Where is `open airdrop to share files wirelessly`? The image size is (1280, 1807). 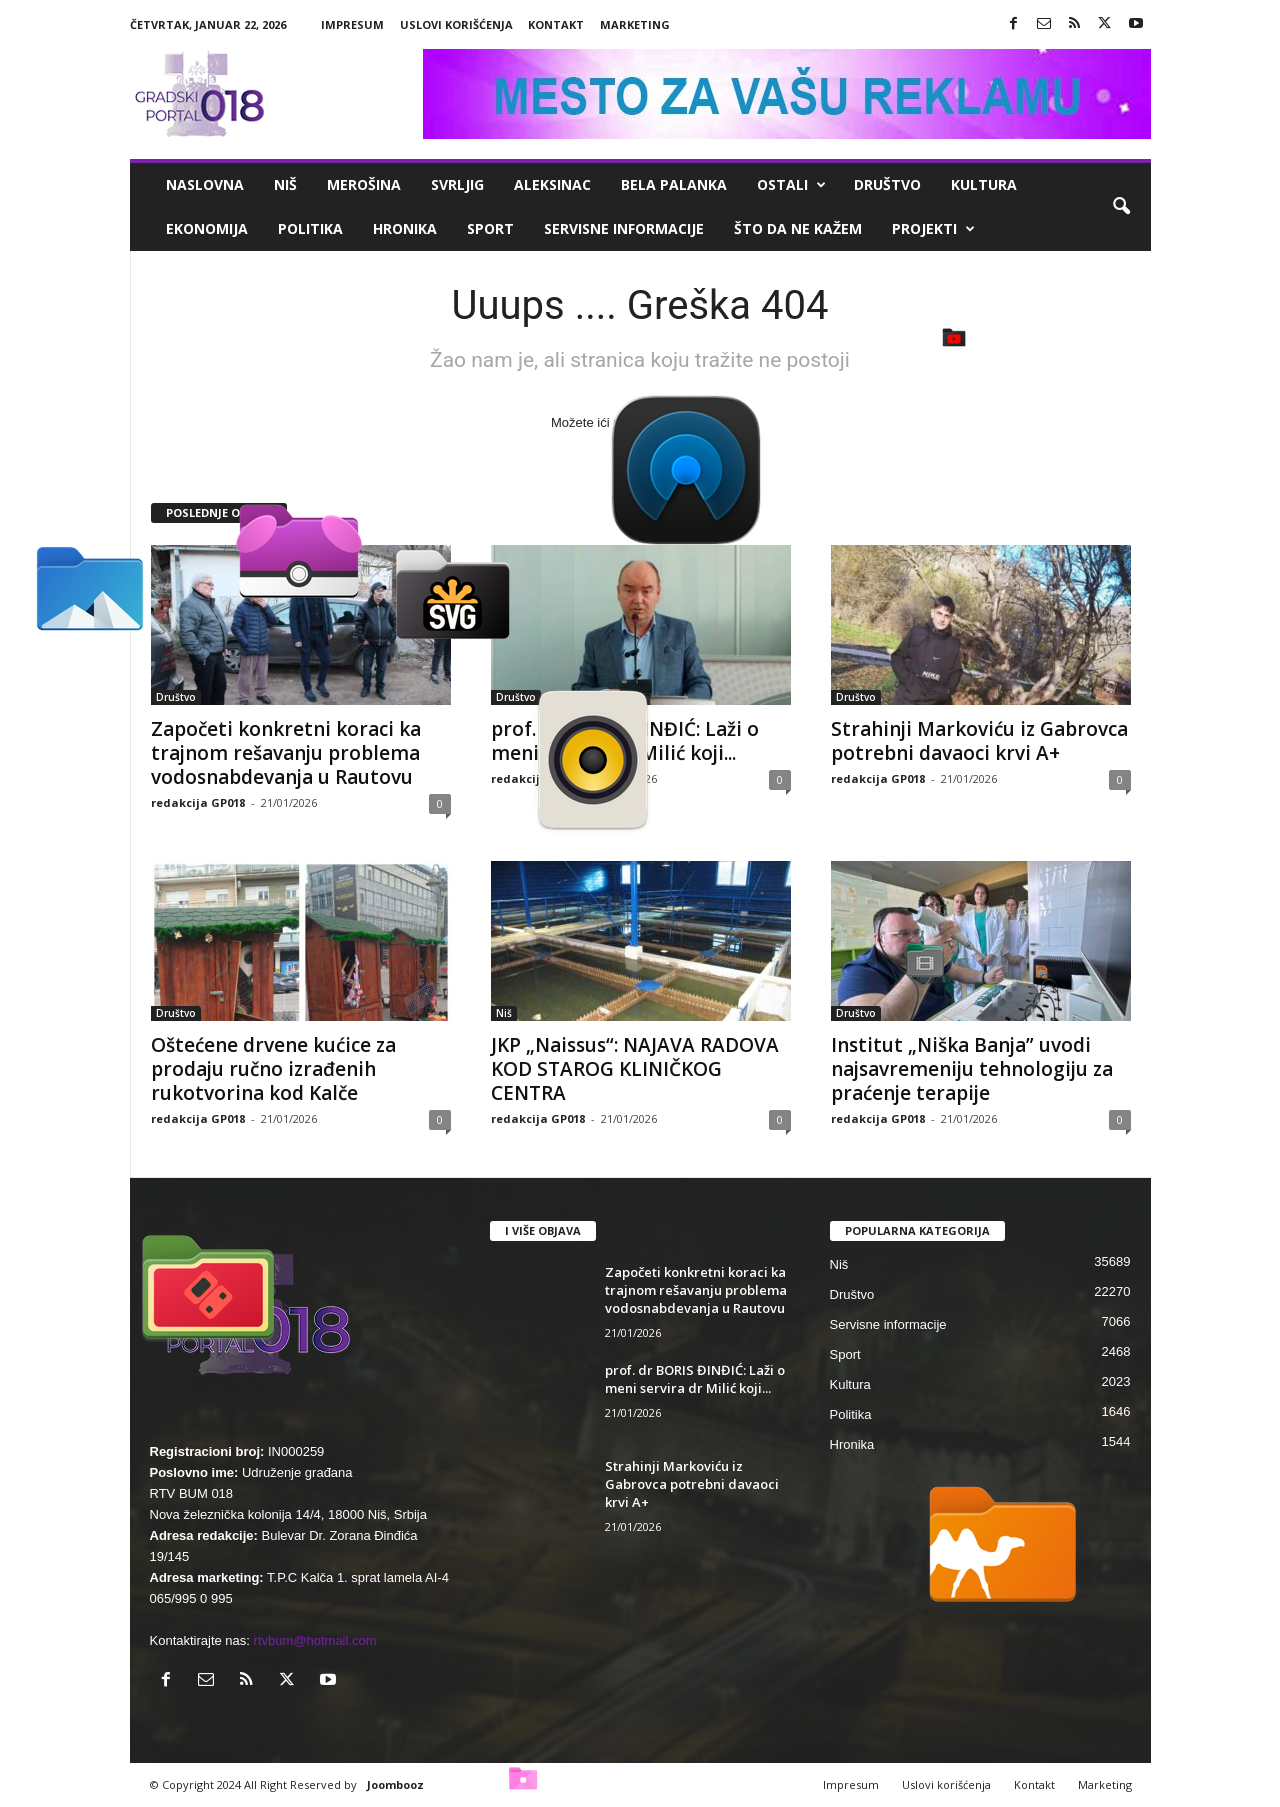 open airdrop to share files wirelessly is located at coordinates (686, 470).